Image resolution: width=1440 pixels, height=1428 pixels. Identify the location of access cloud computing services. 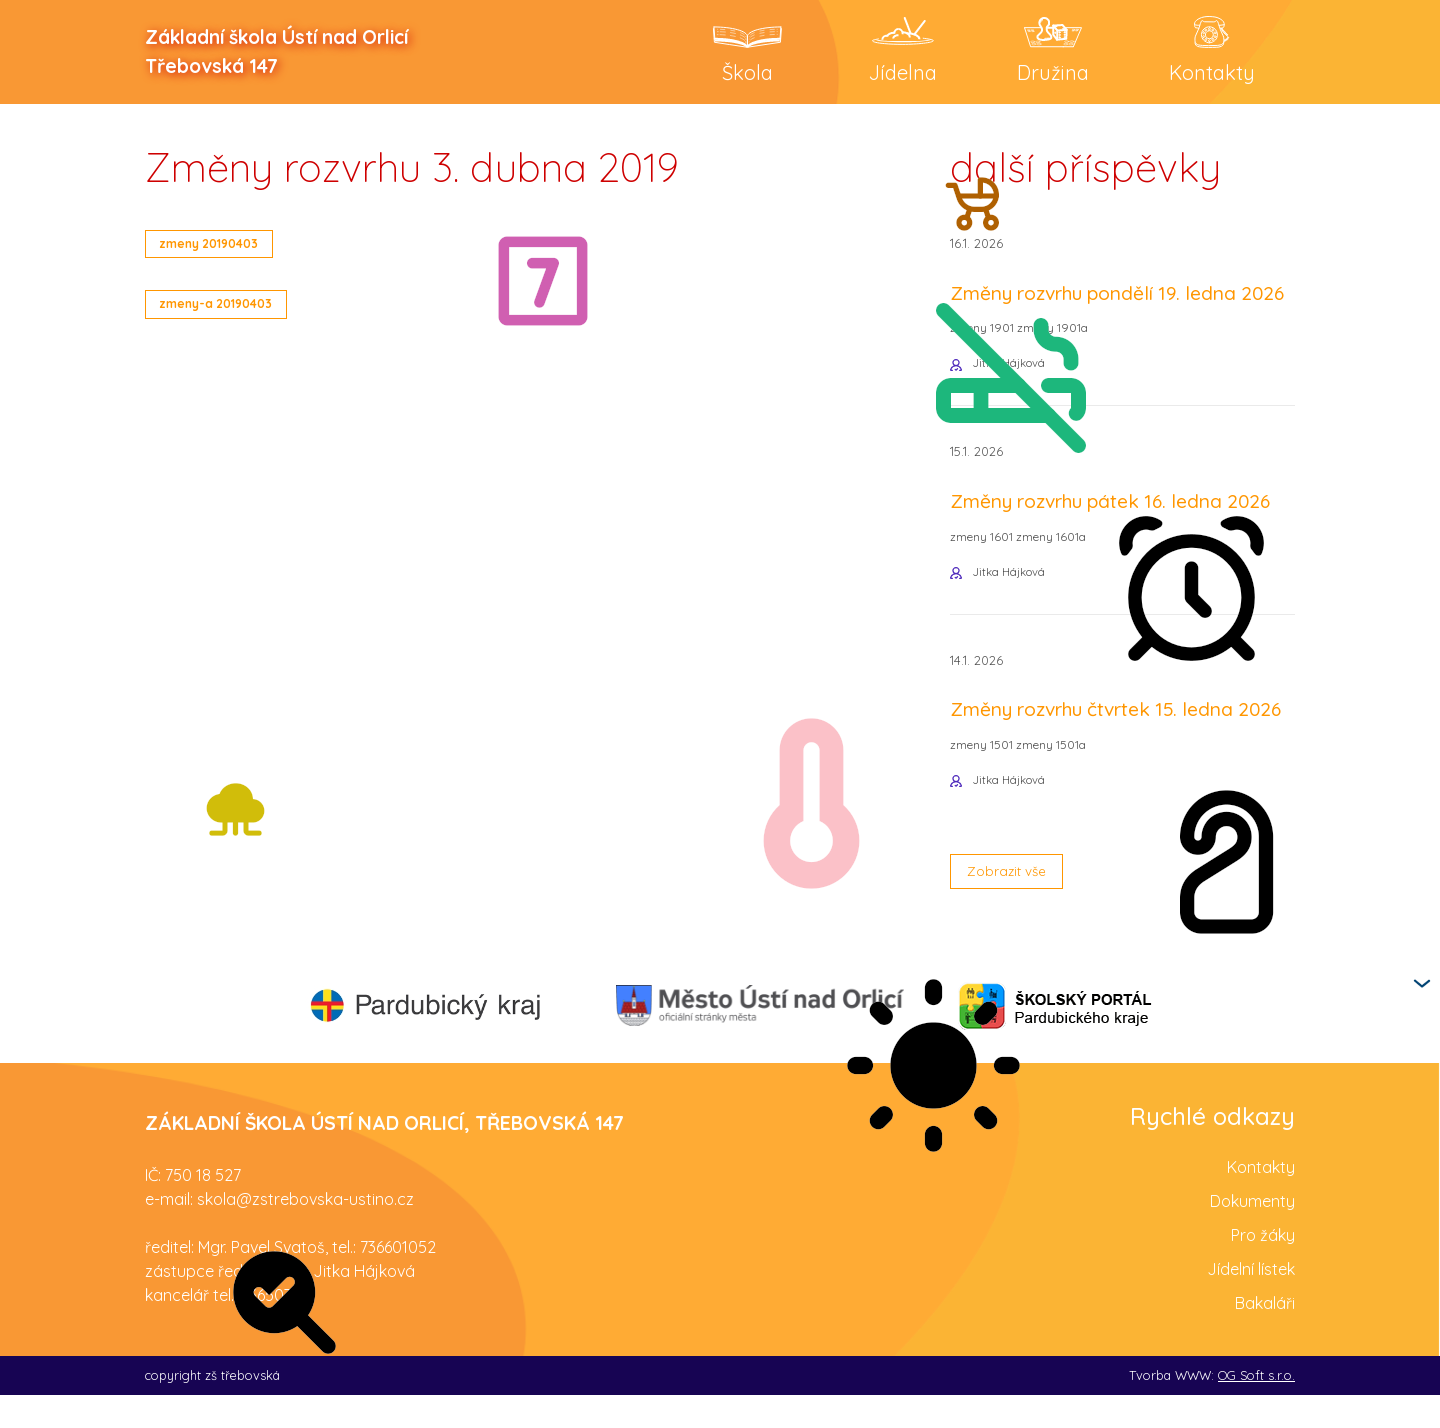
(235, 809).